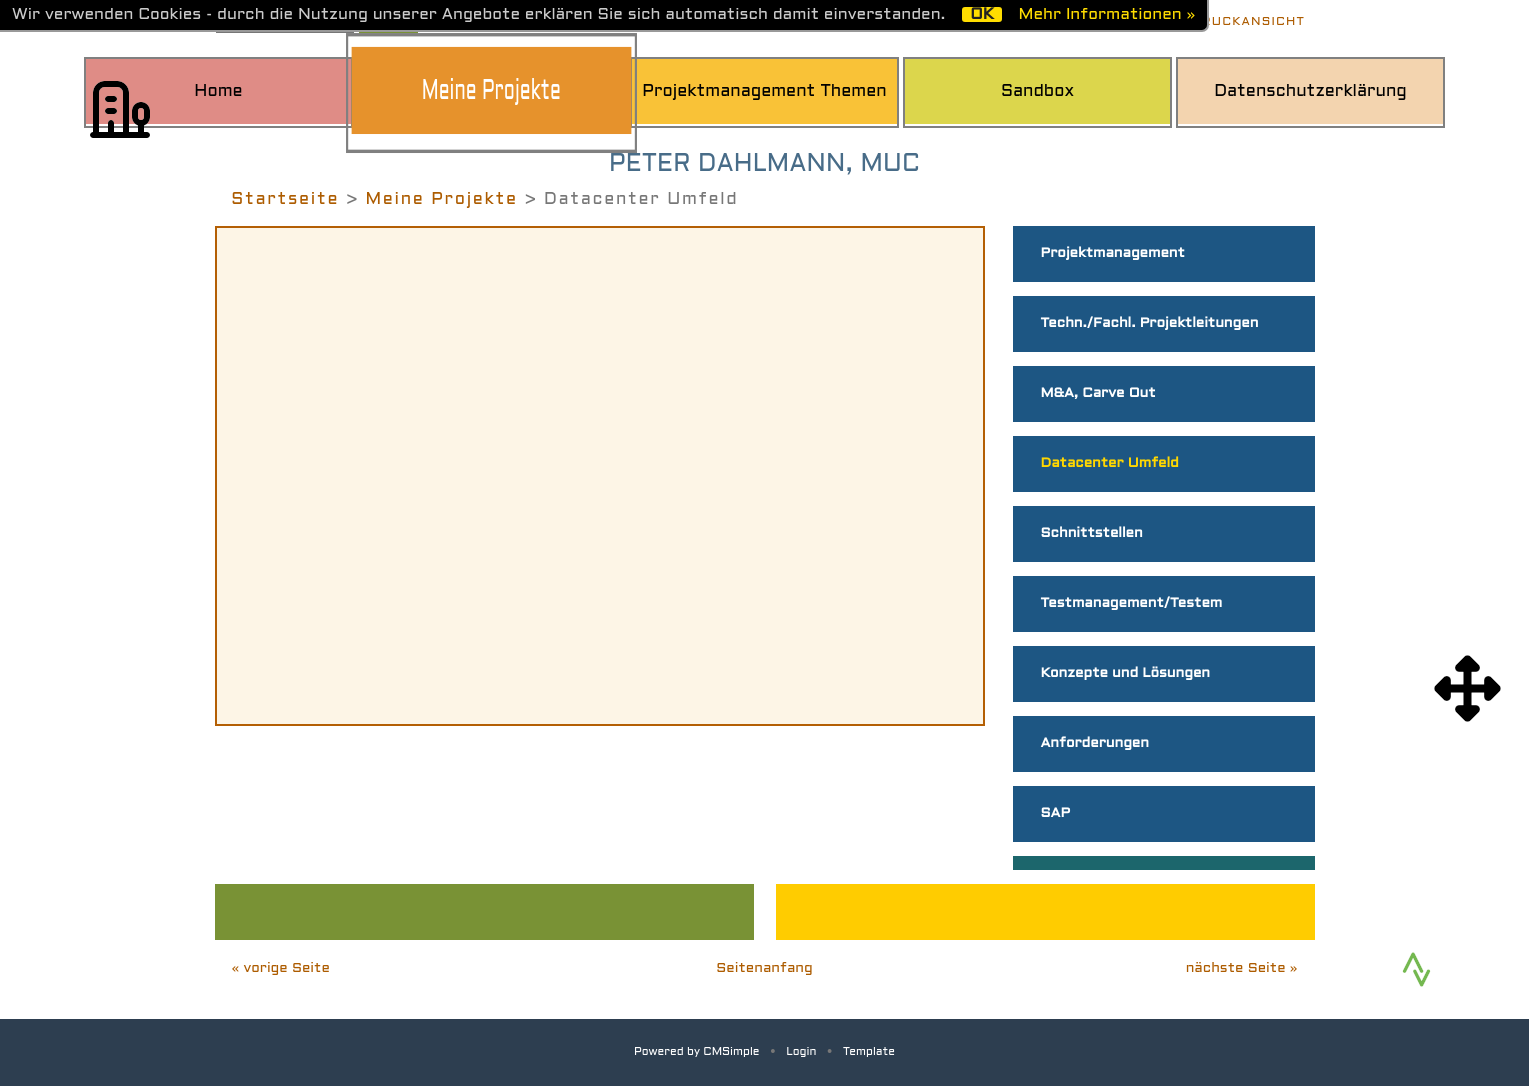 This screenshot has height=1086, width=1529. Describe the element at coordinates (1467, 688) in the screenshot. I see `move or drag an element freely` at that location.